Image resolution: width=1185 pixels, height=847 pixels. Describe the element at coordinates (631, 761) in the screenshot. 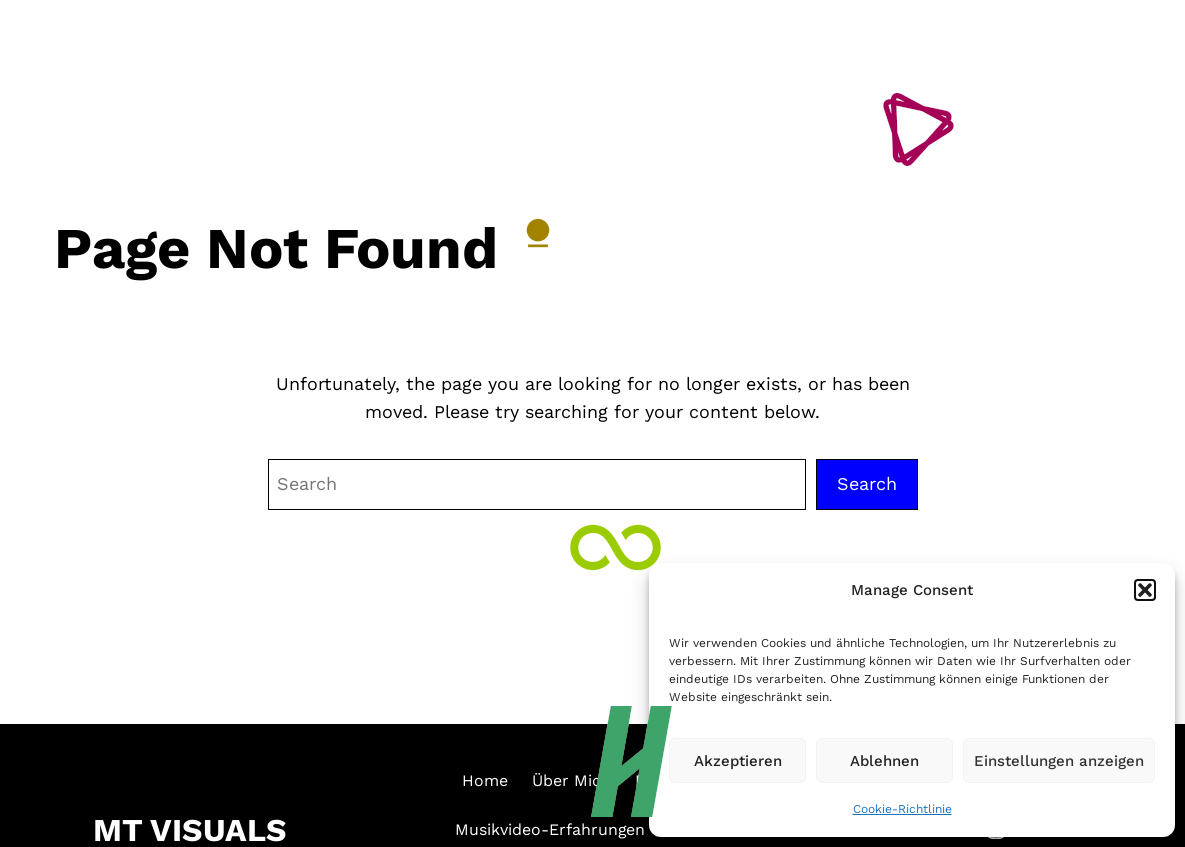

I see `handshake app or platform logo` at that location.